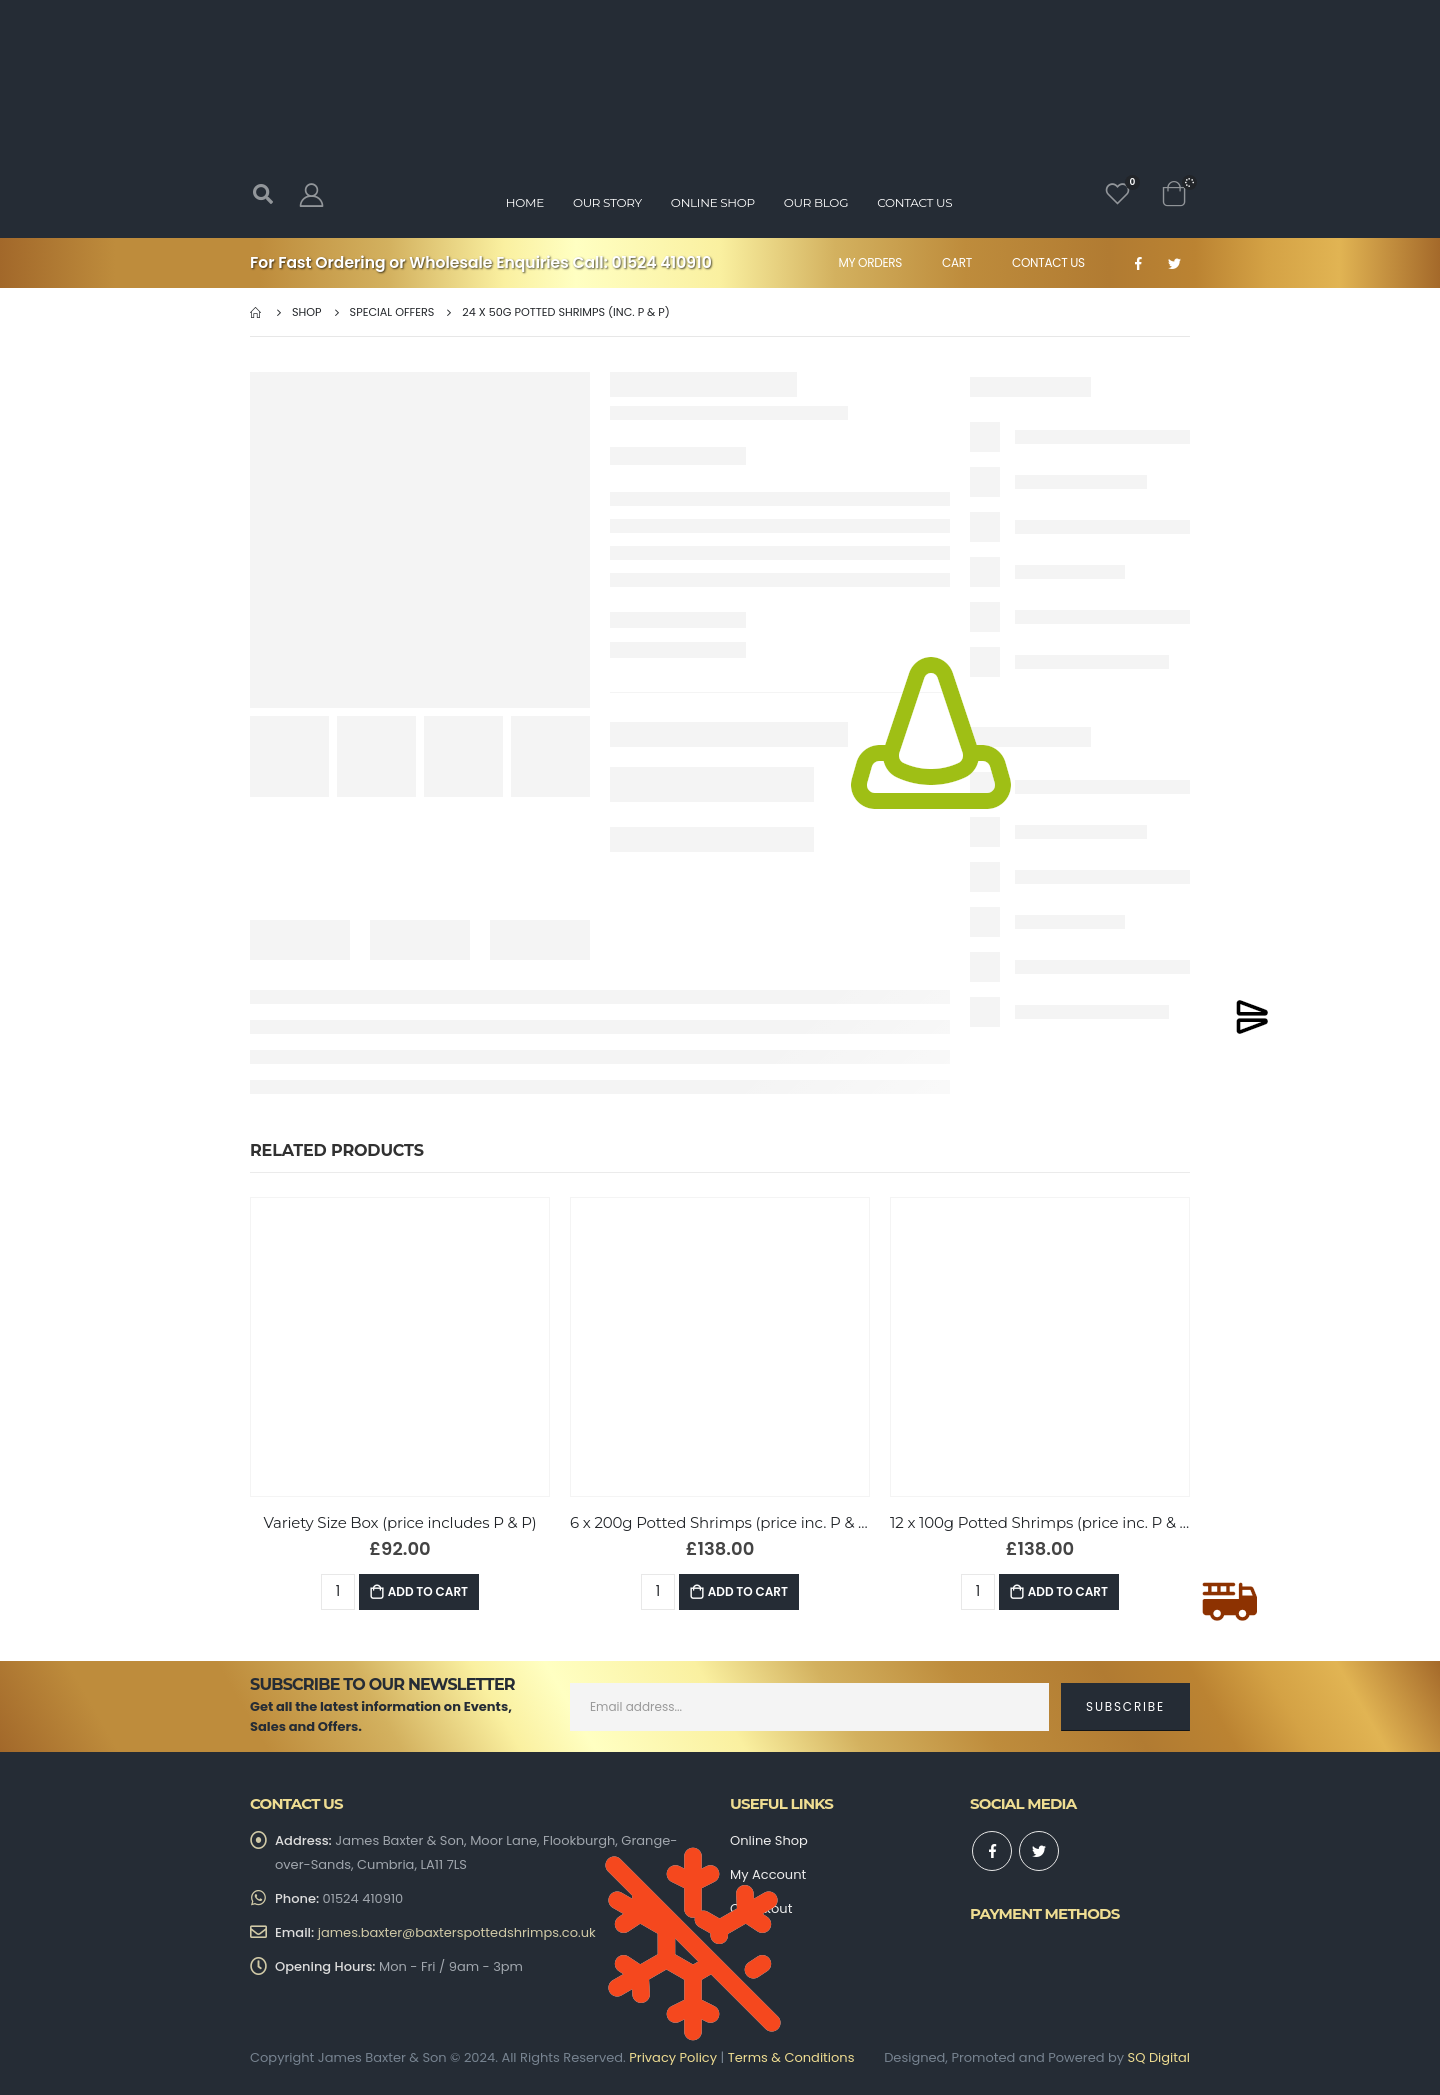 This screenshot has width=1440, height=2095. What do you see at coordinates (1251, 1017) in the screenshot?
I see `flip image vertically` at bounding box center [1251, 1017].